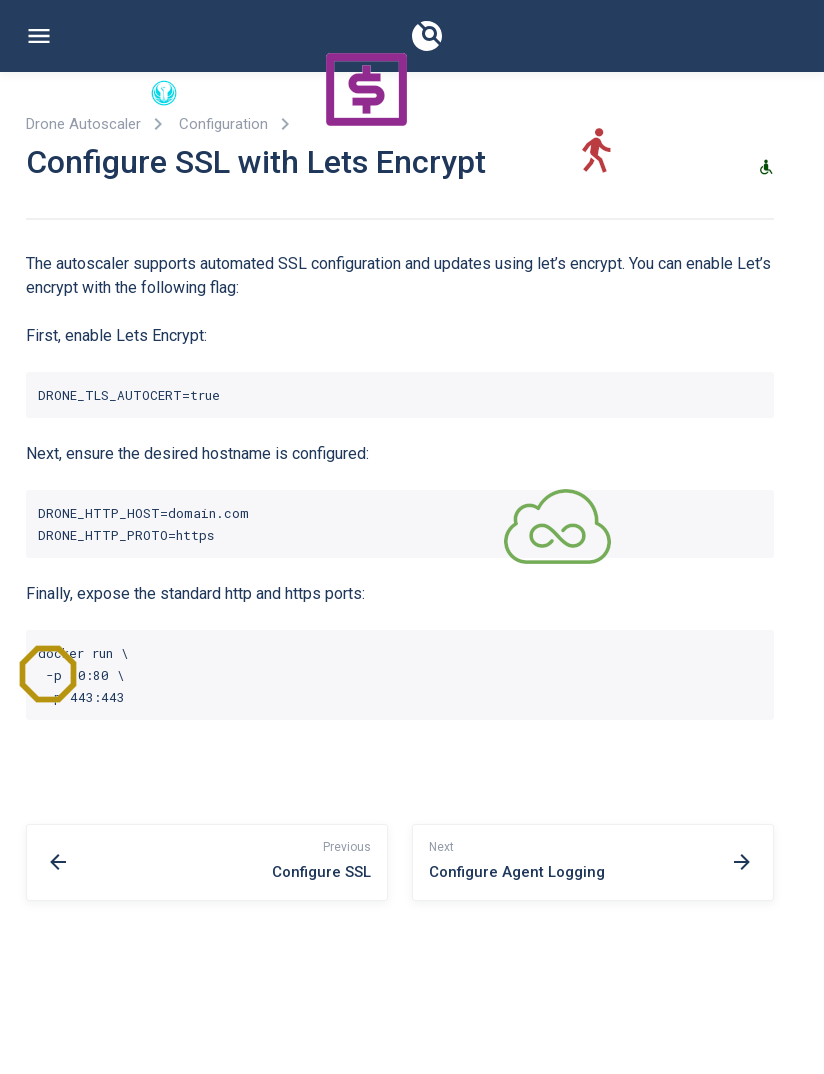 The image size is (824, 1074). I want to click on indicates wheelchair accessibility, so click(766, 167).